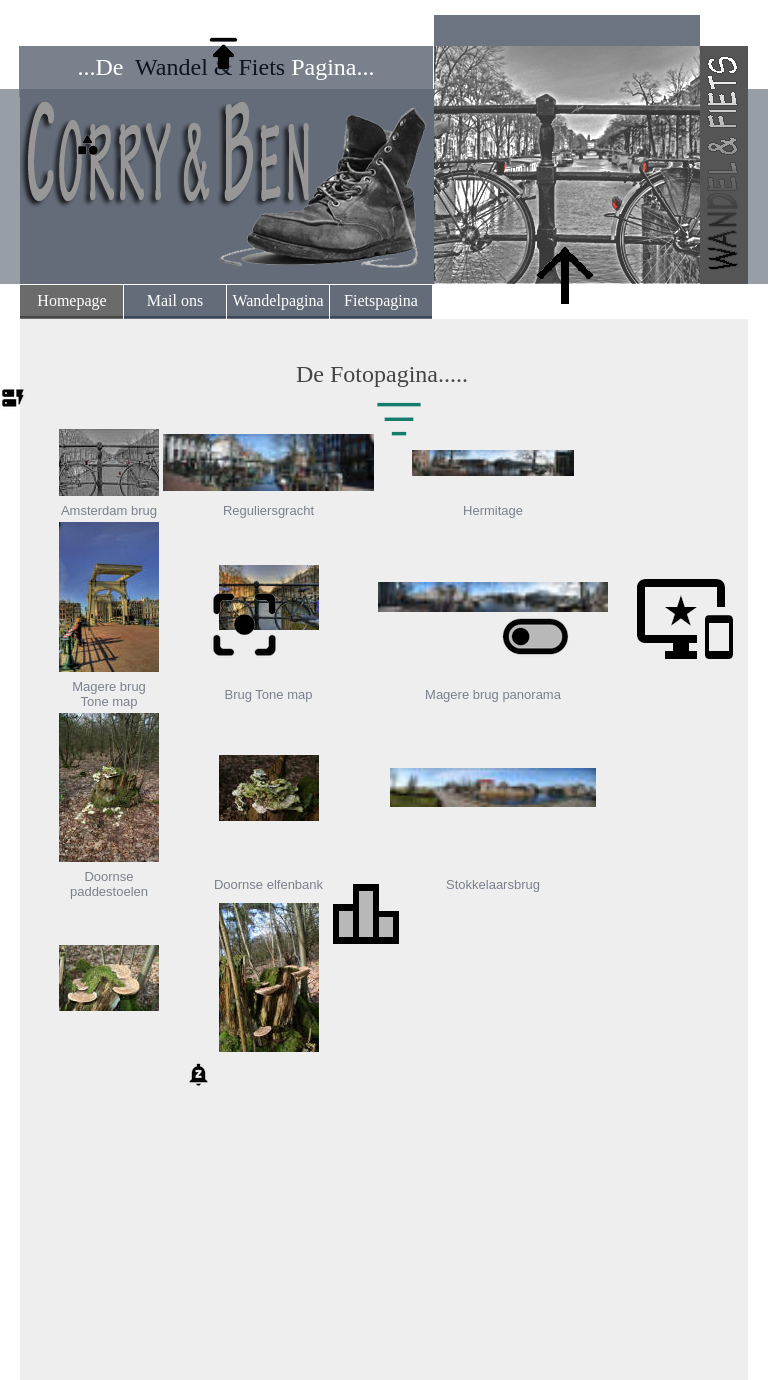 The width and height of the screenshot is (768, 1380). What do you see at coordinates (244, 624) in the screenshot?
I see `tap to focus camera on center point` at bounding box center [244, 624].